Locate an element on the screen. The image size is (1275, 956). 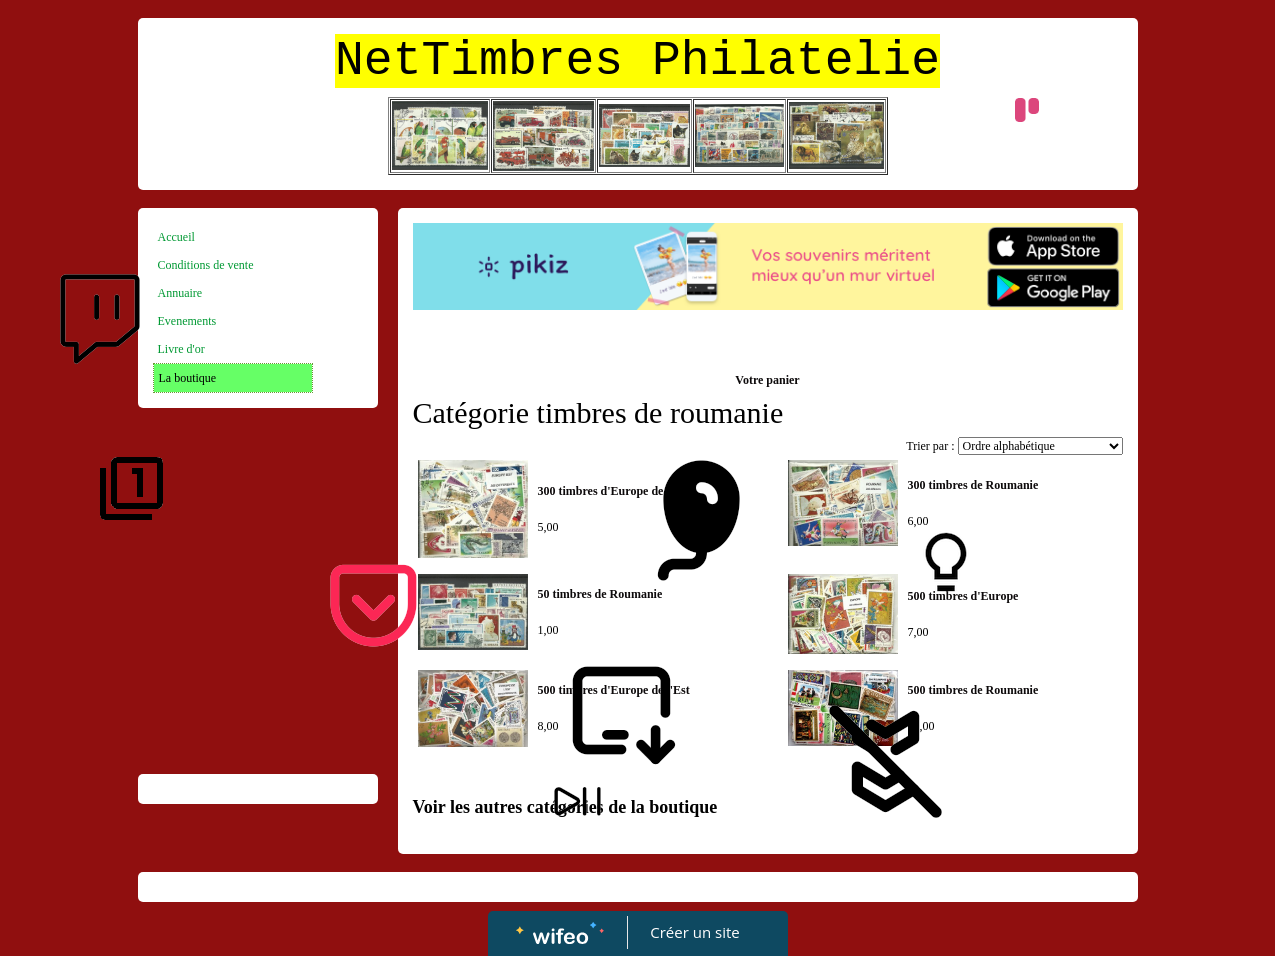
disable badge notifications is located at coordinates (885, 761).